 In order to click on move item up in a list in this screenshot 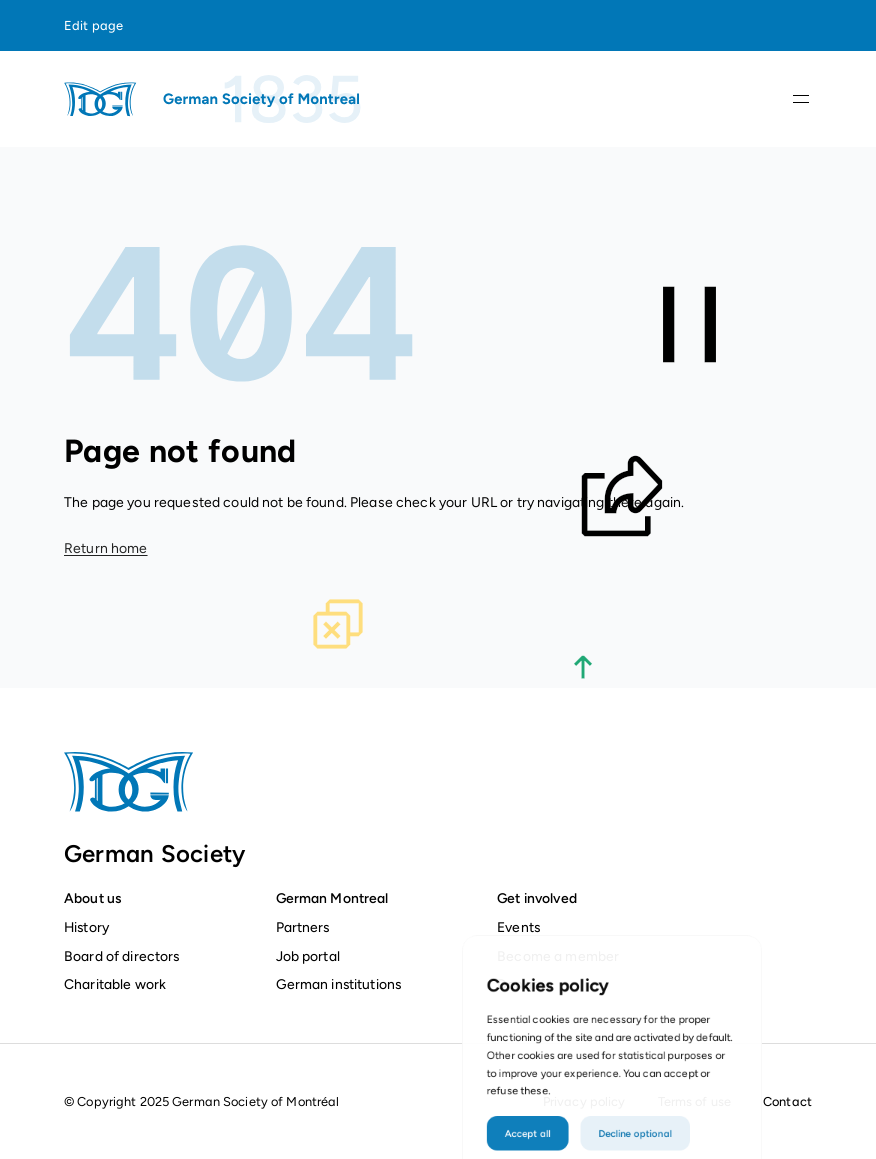, I will do `click(583, 668)`.